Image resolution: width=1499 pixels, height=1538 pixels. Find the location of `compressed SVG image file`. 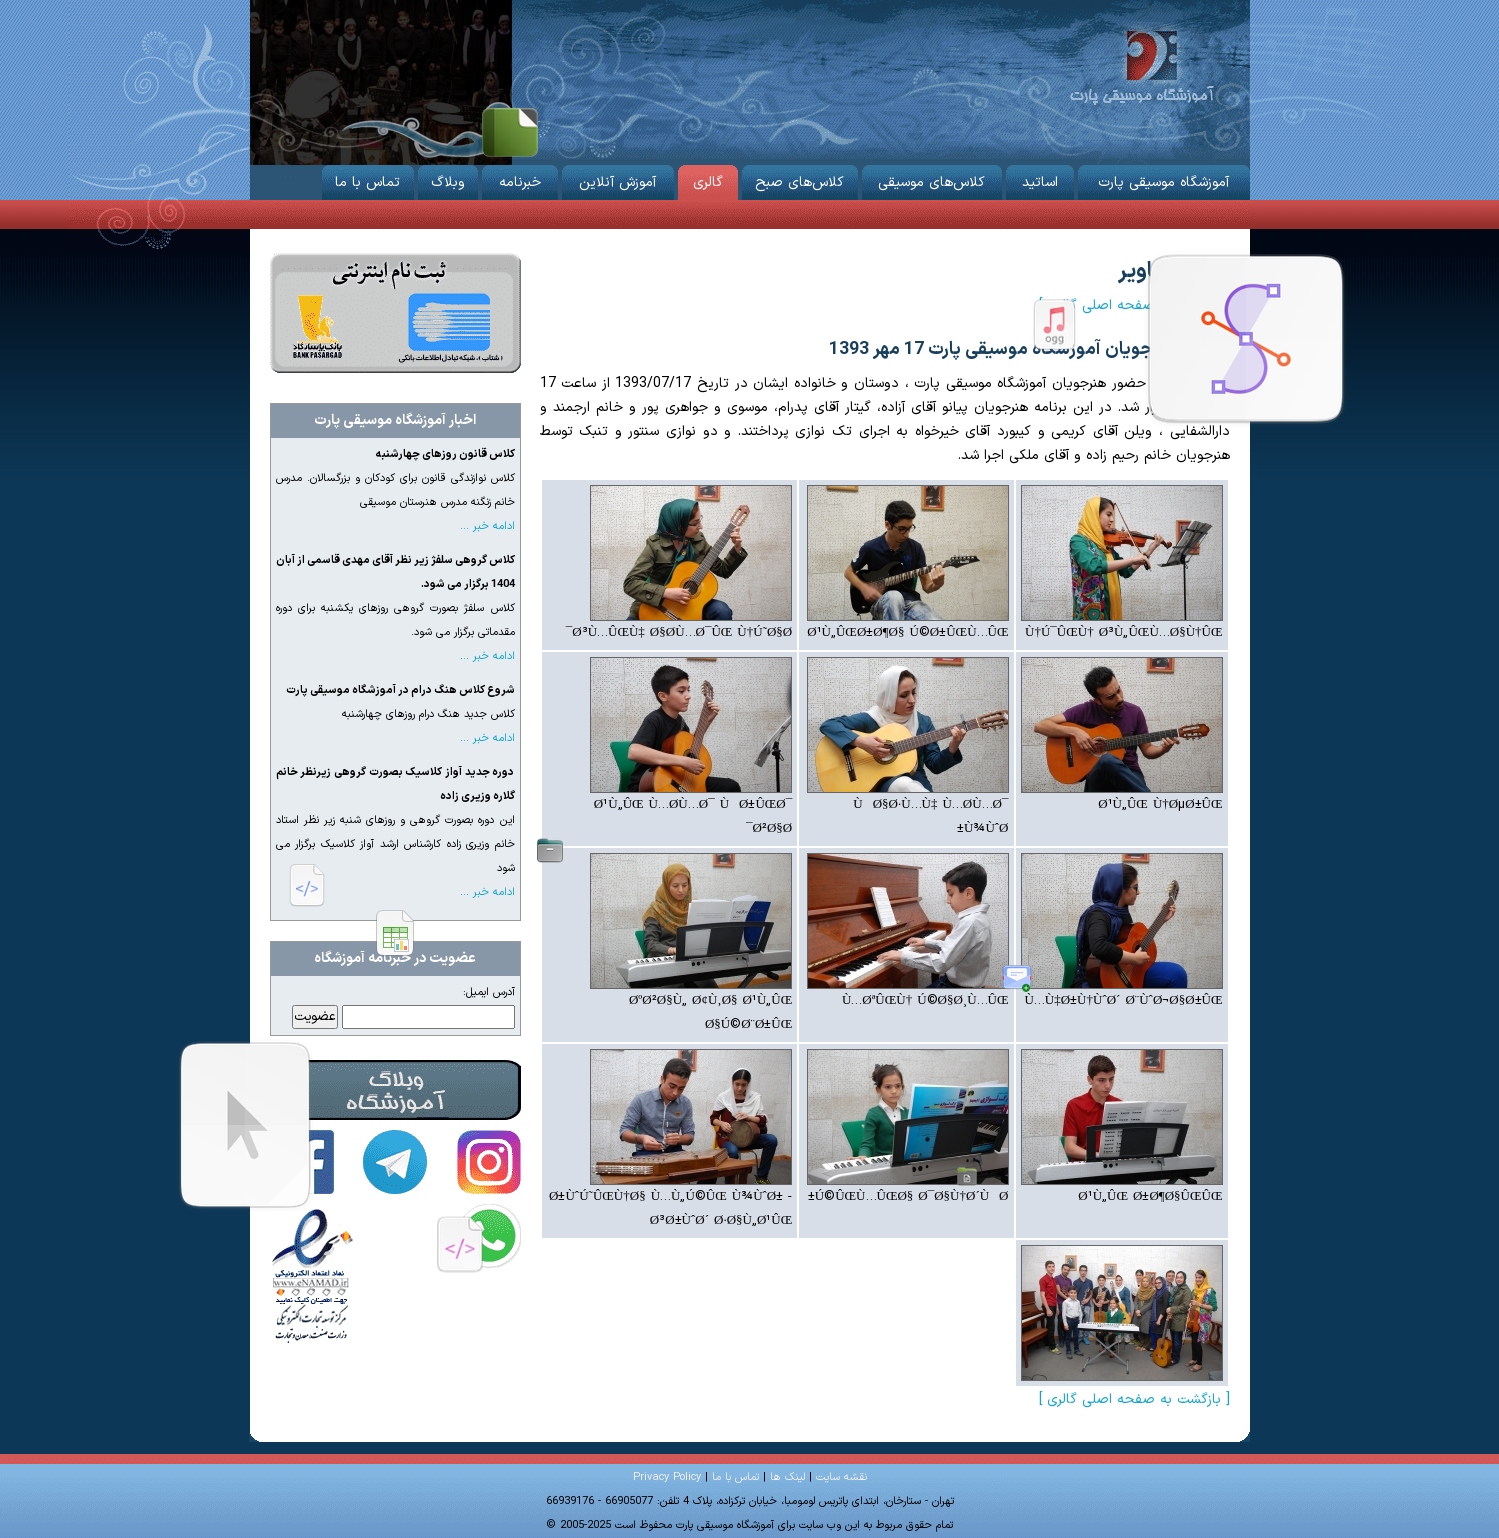

compressed SVG image file is located at coordinates (1246, 332).